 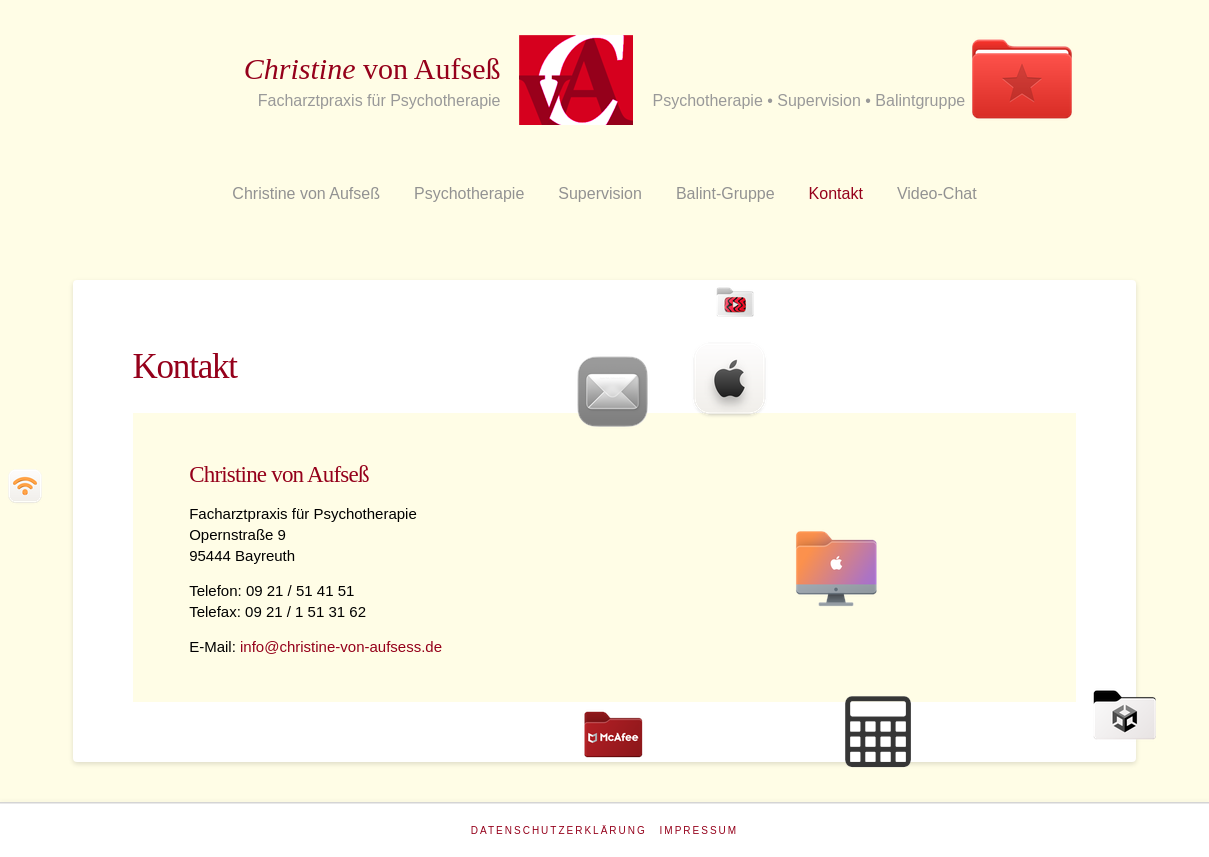 I want to click on connect to a captive portal or public wifi network, so click(x=25, y=486).